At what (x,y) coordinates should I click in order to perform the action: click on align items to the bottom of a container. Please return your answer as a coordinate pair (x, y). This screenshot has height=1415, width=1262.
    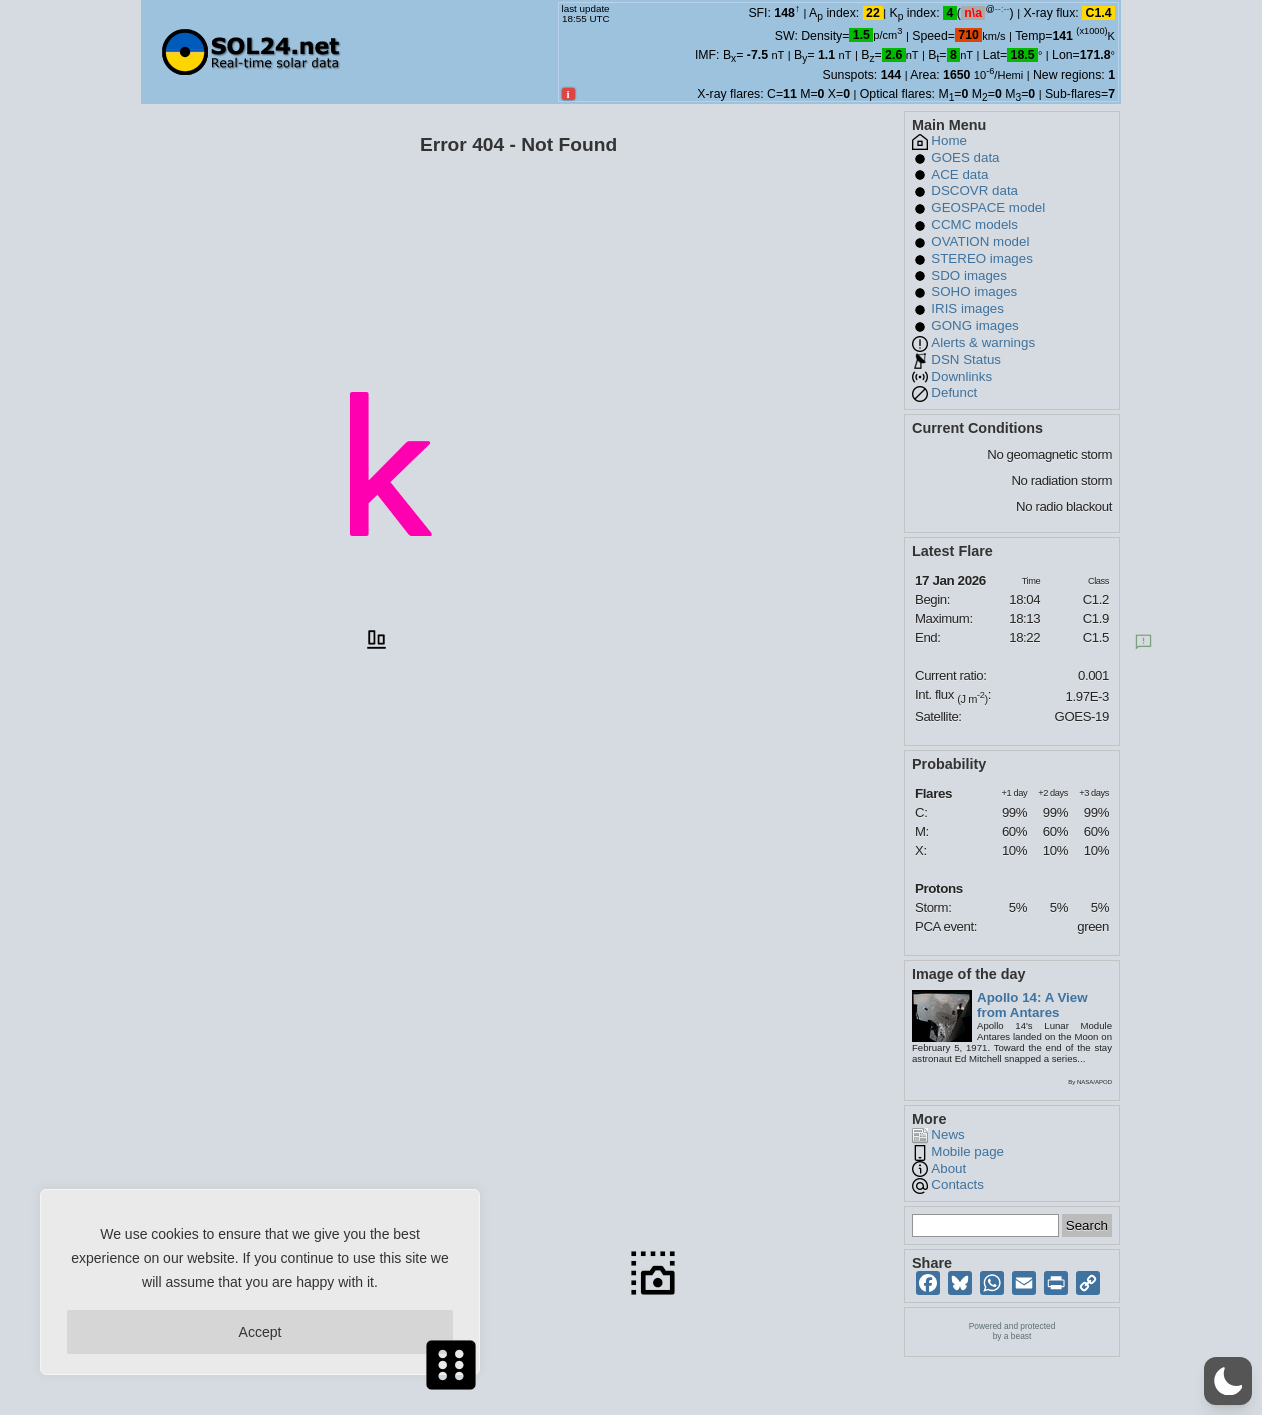
    Looking at the image, I should click on (376, 639).